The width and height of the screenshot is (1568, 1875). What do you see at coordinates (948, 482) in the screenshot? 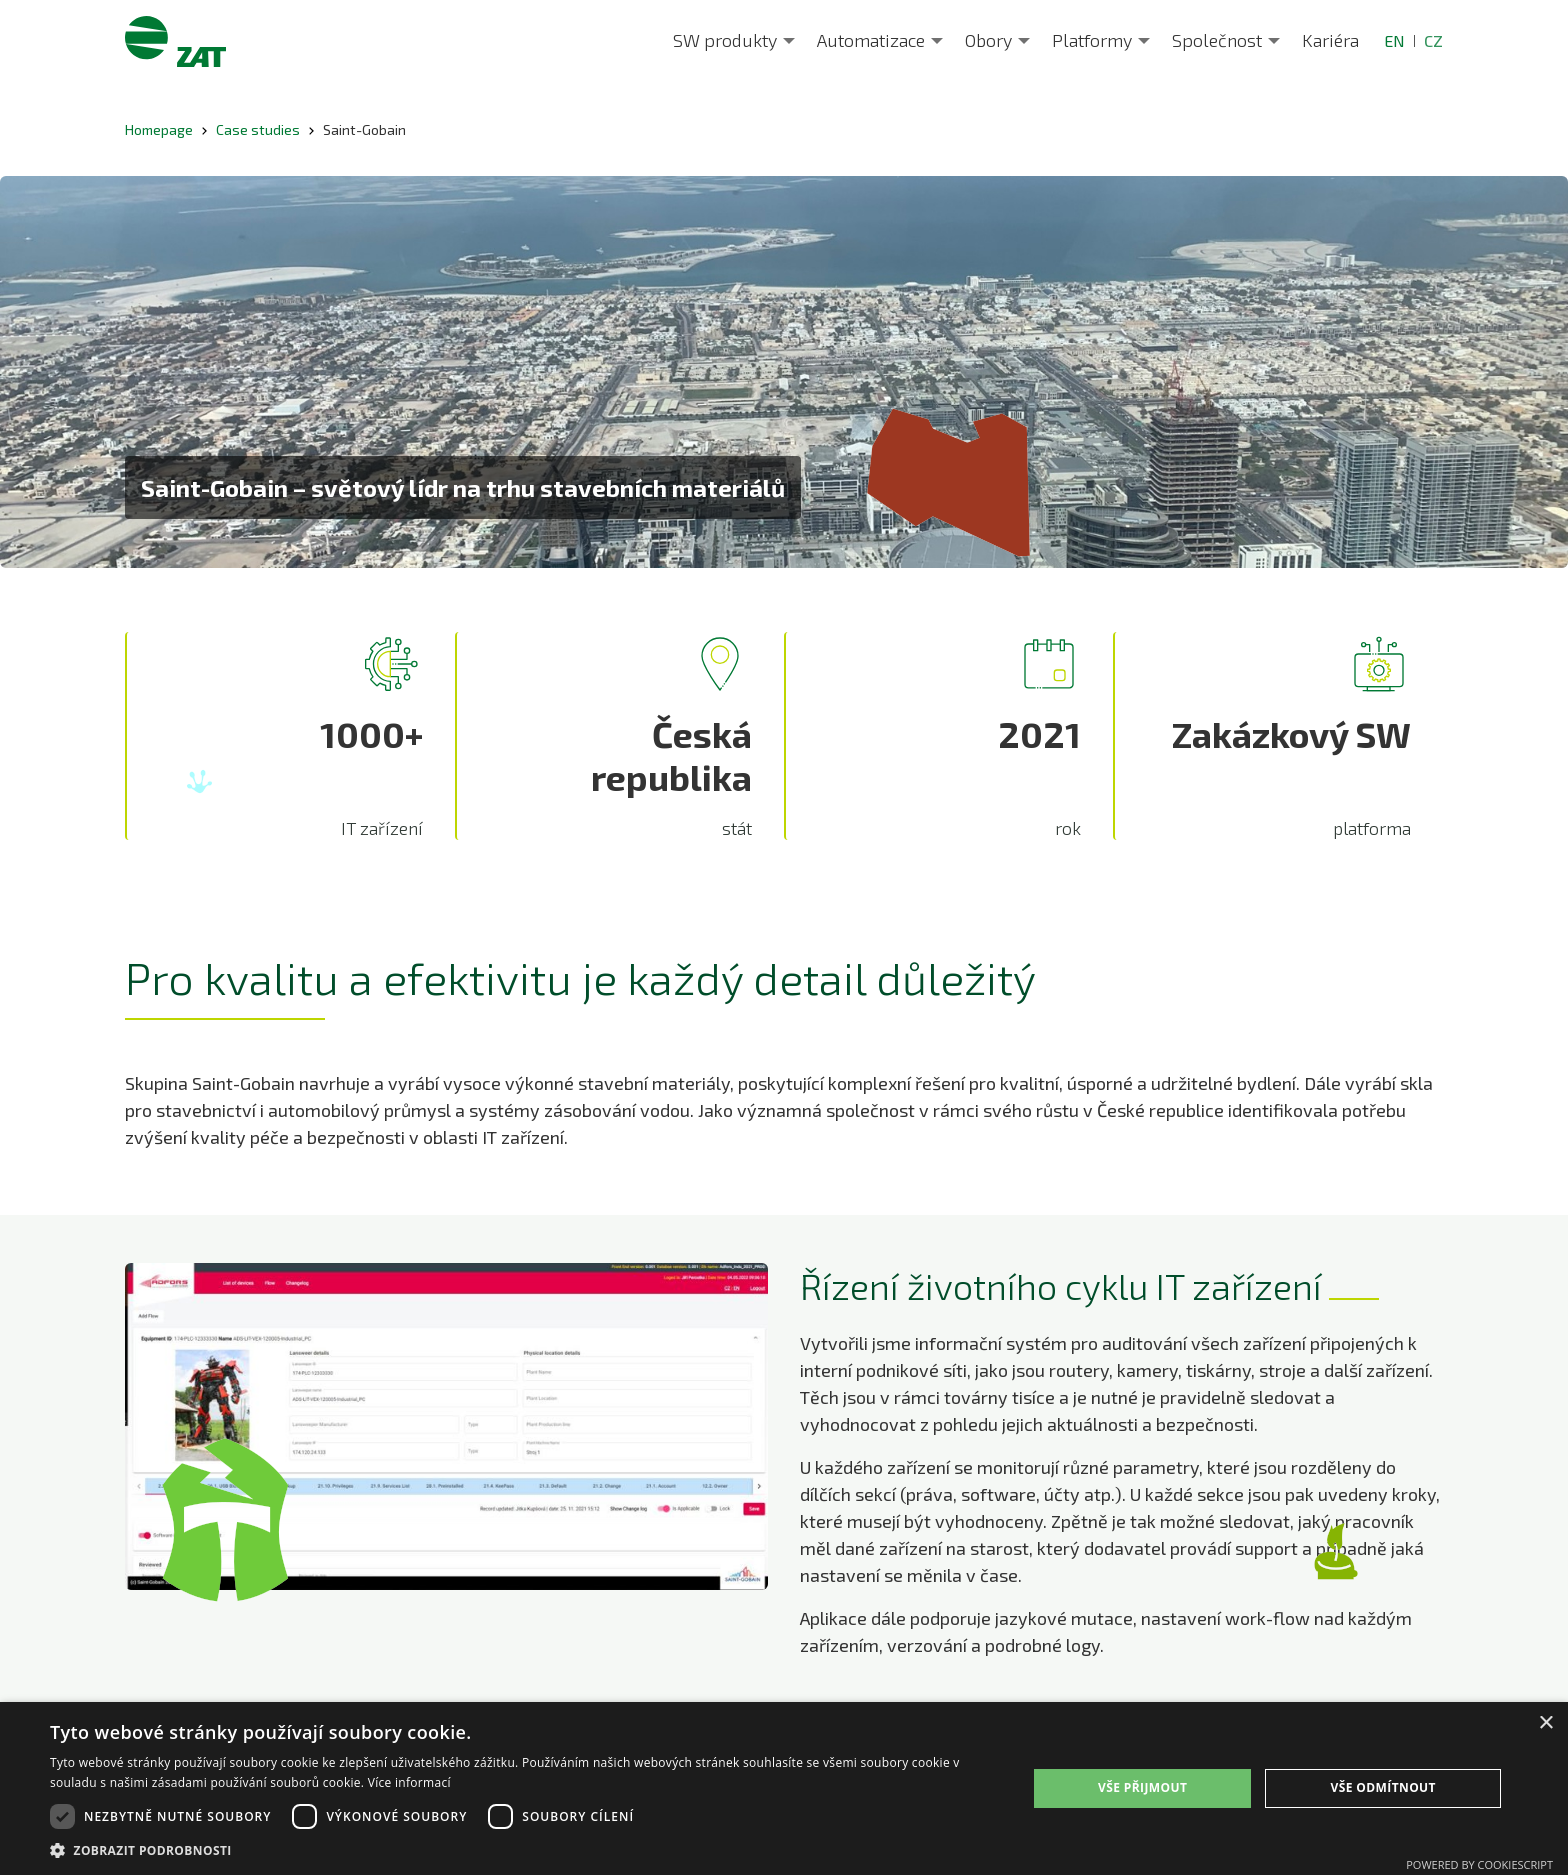
I see `select Libya on the map` at bounding box center [948, 482].